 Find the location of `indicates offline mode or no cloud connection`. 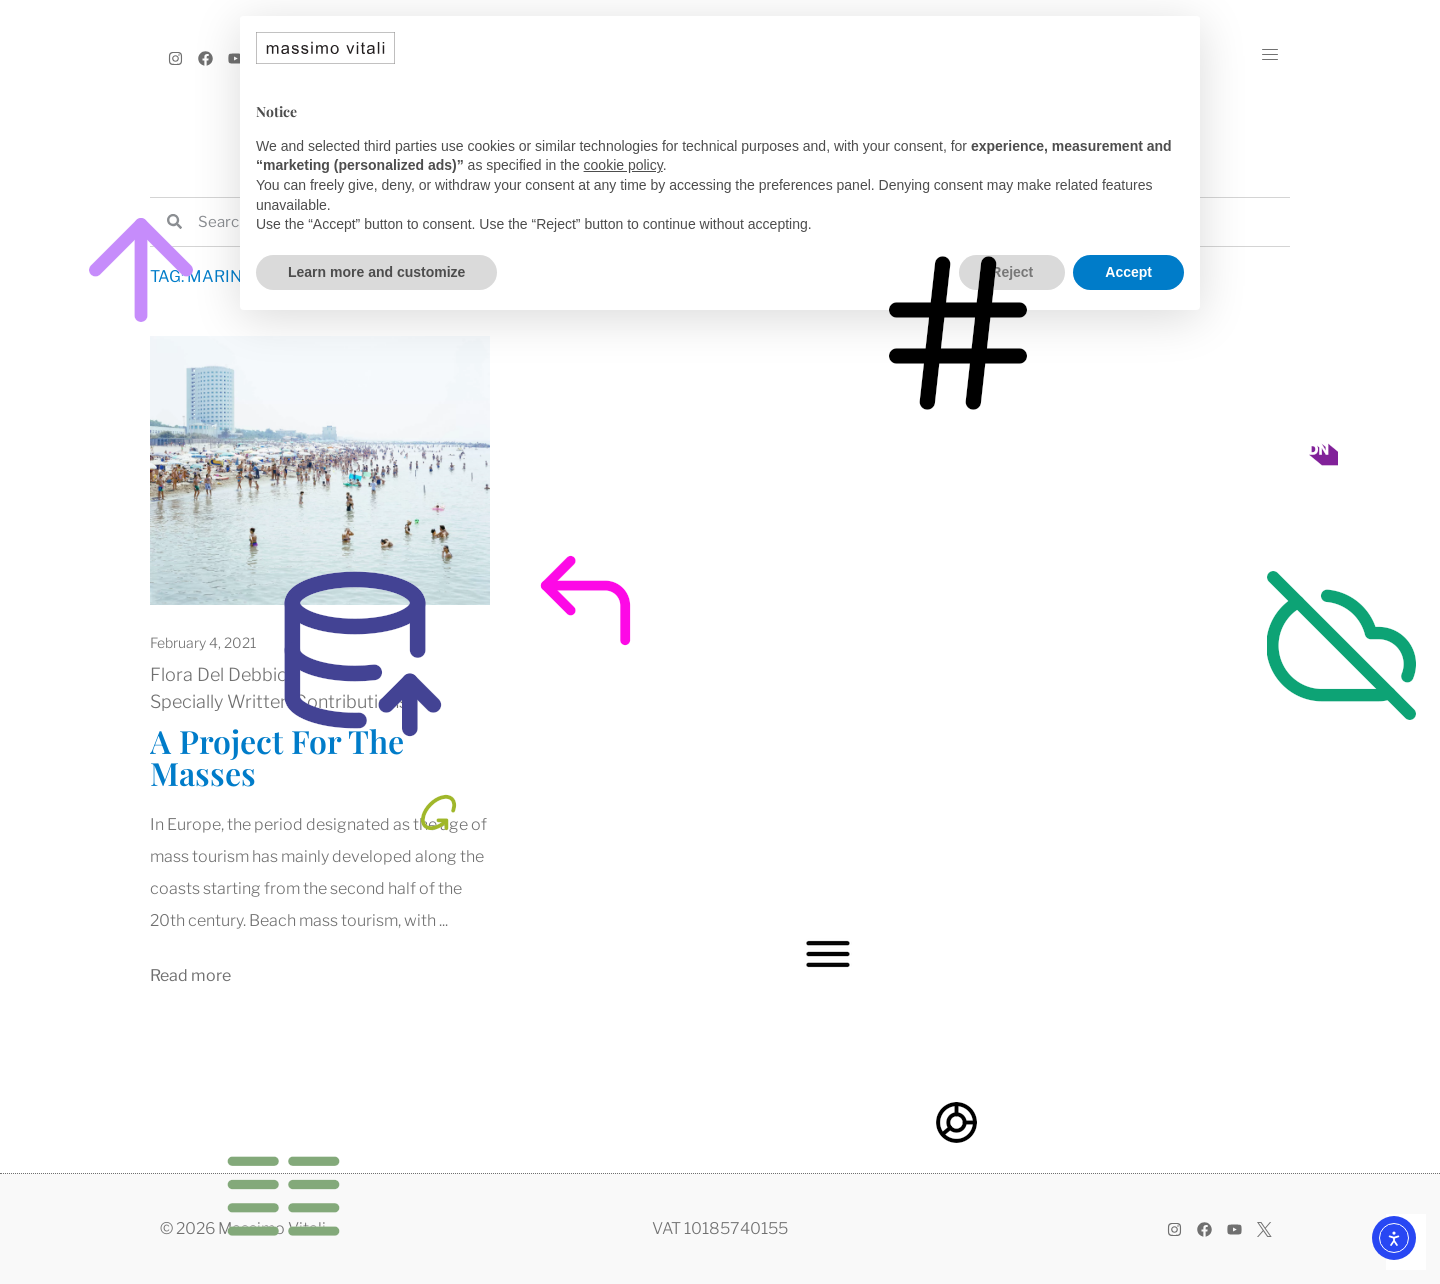

indicates offline mode or no cloud connection is located at coordinates (1341, 645).